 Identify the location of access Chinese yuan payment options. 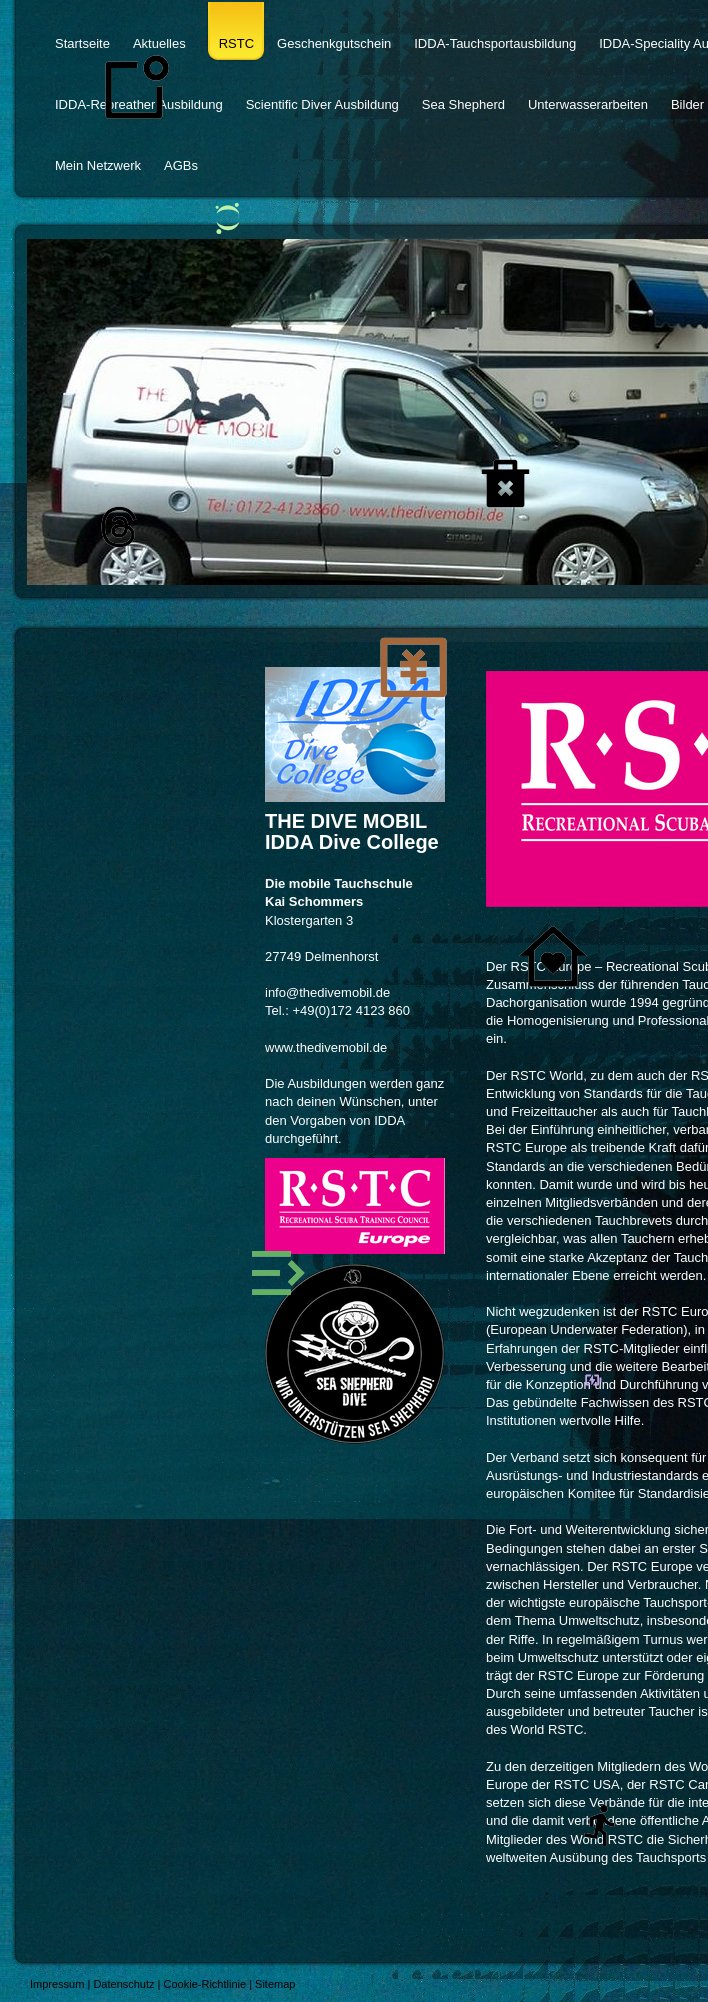
(413, 667).